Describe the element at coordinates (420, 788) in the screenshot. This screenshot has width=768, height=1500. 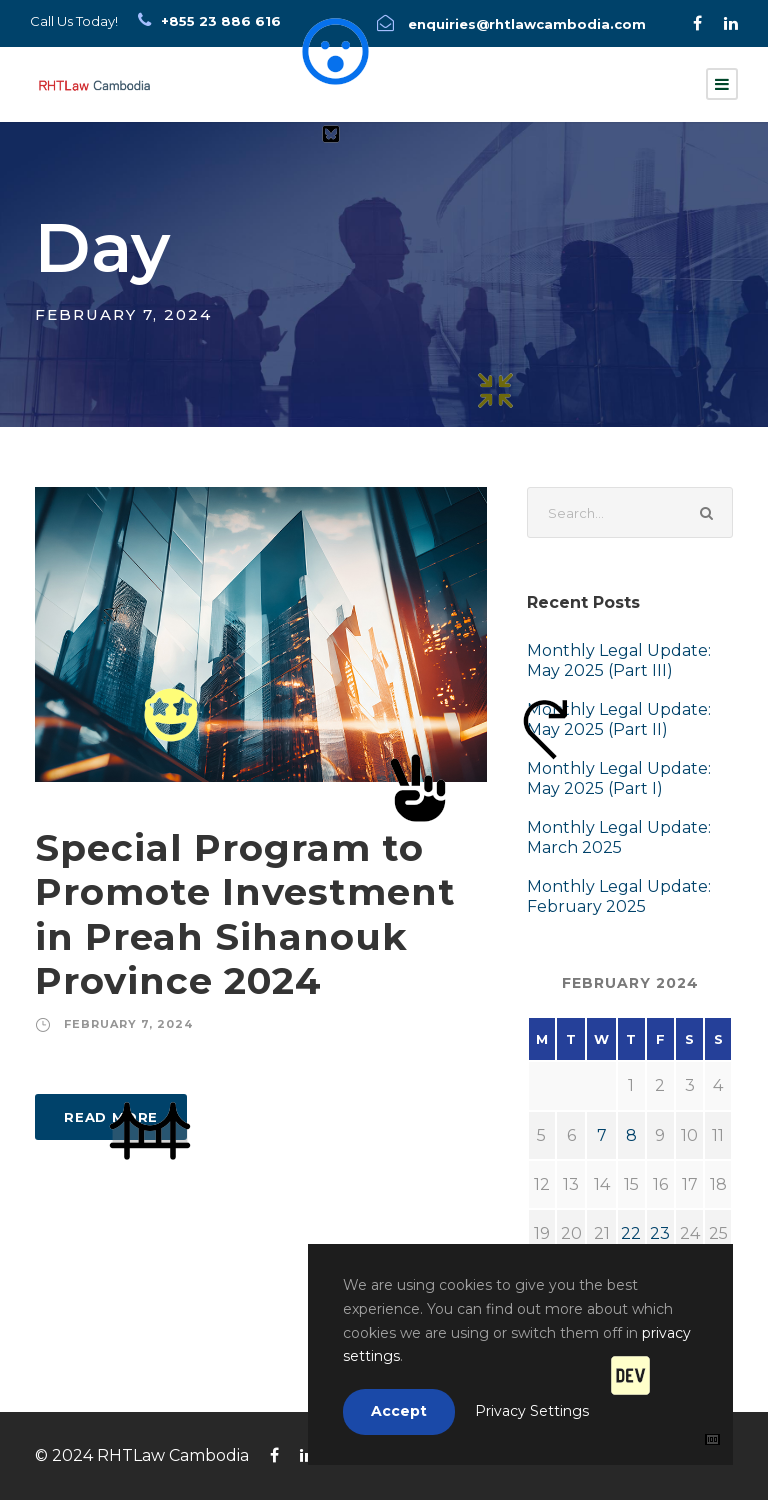
I see `peace sign or victory gesture emoji` at that location.